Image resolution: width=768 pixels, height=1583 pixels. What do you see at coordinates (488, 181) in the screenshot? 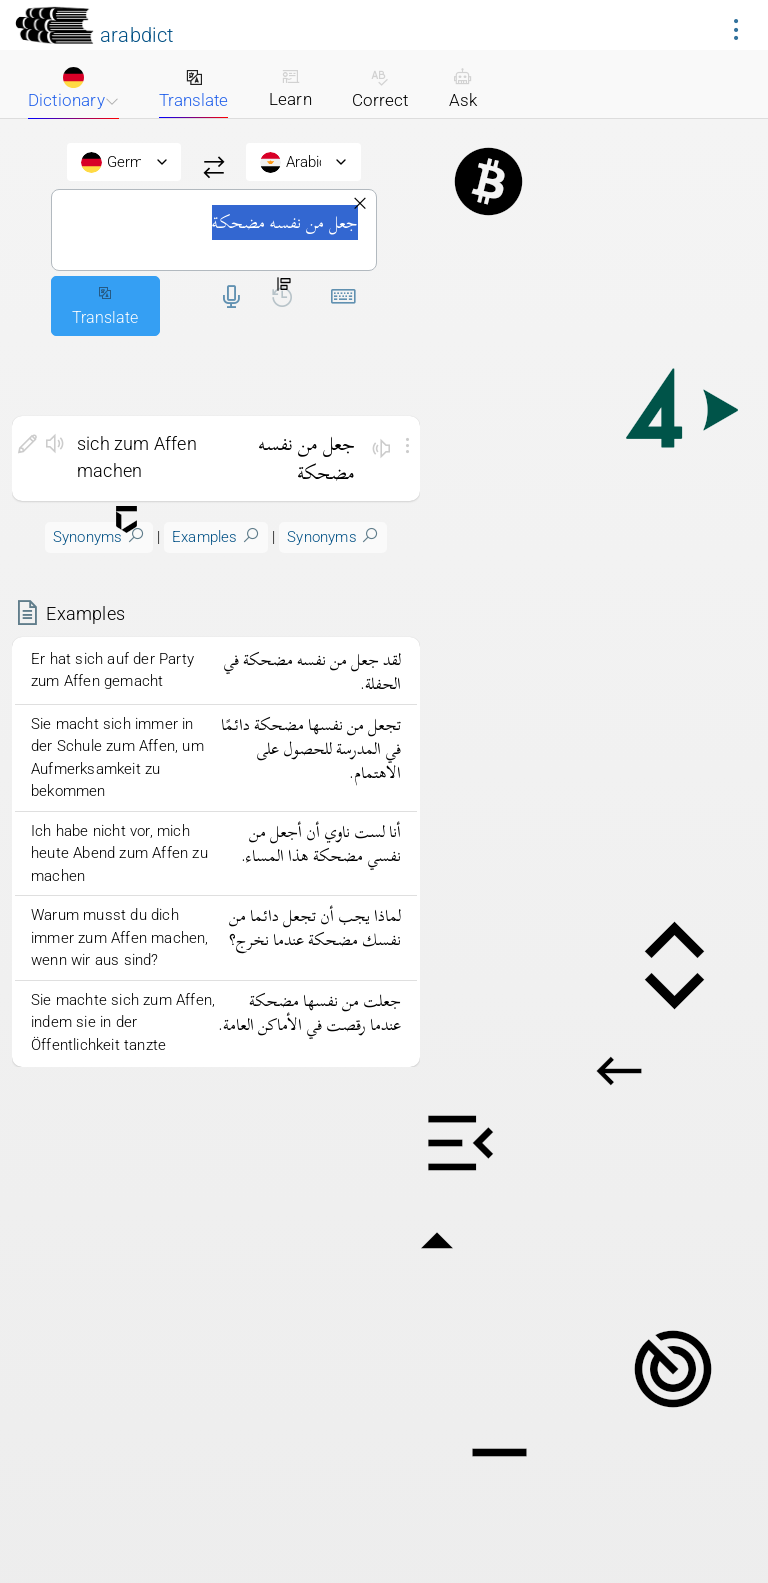
I see `bitcoin logo` at bounding box center [488, 181].